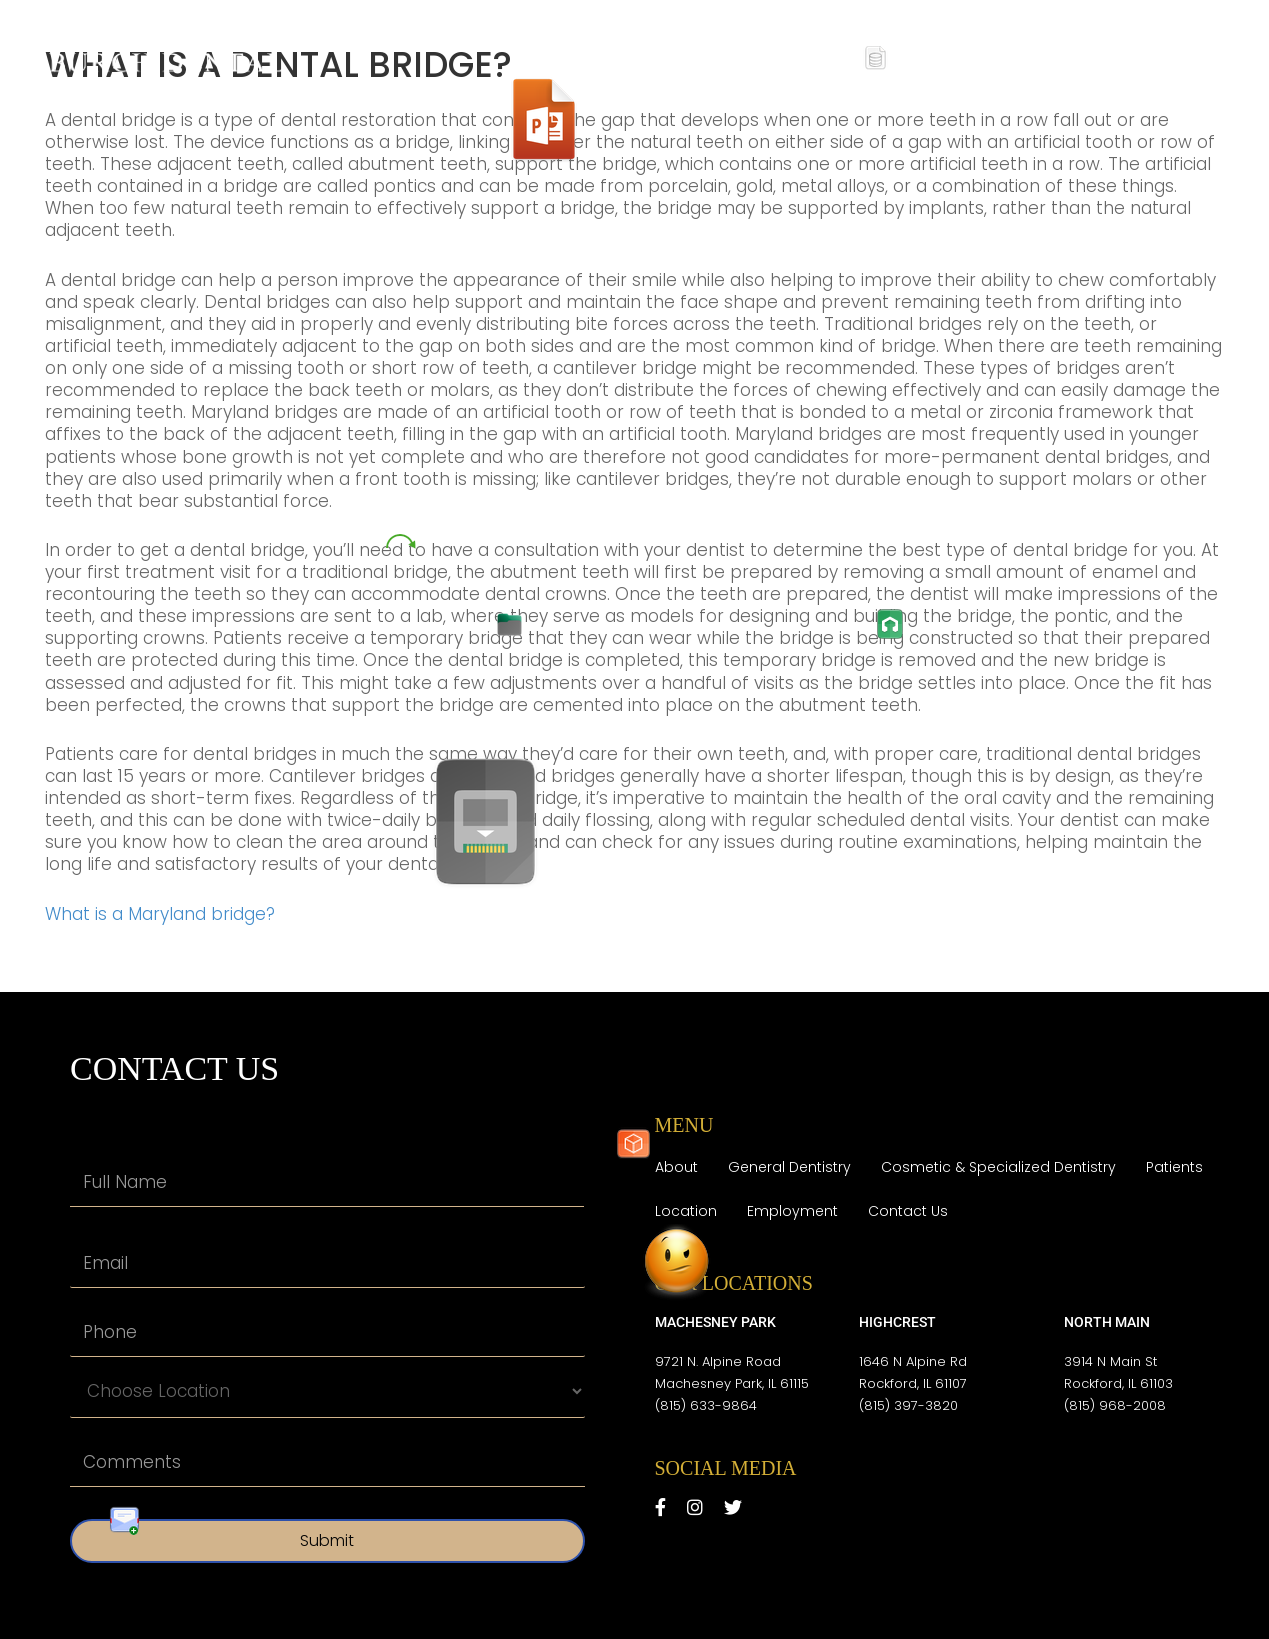 The height and width of the screenshot is (1639, 1269). What do you see at coordinates (485, 821) in the screenshot?
I see `nintendo ds game rom file` at bounding box center [485, 821].